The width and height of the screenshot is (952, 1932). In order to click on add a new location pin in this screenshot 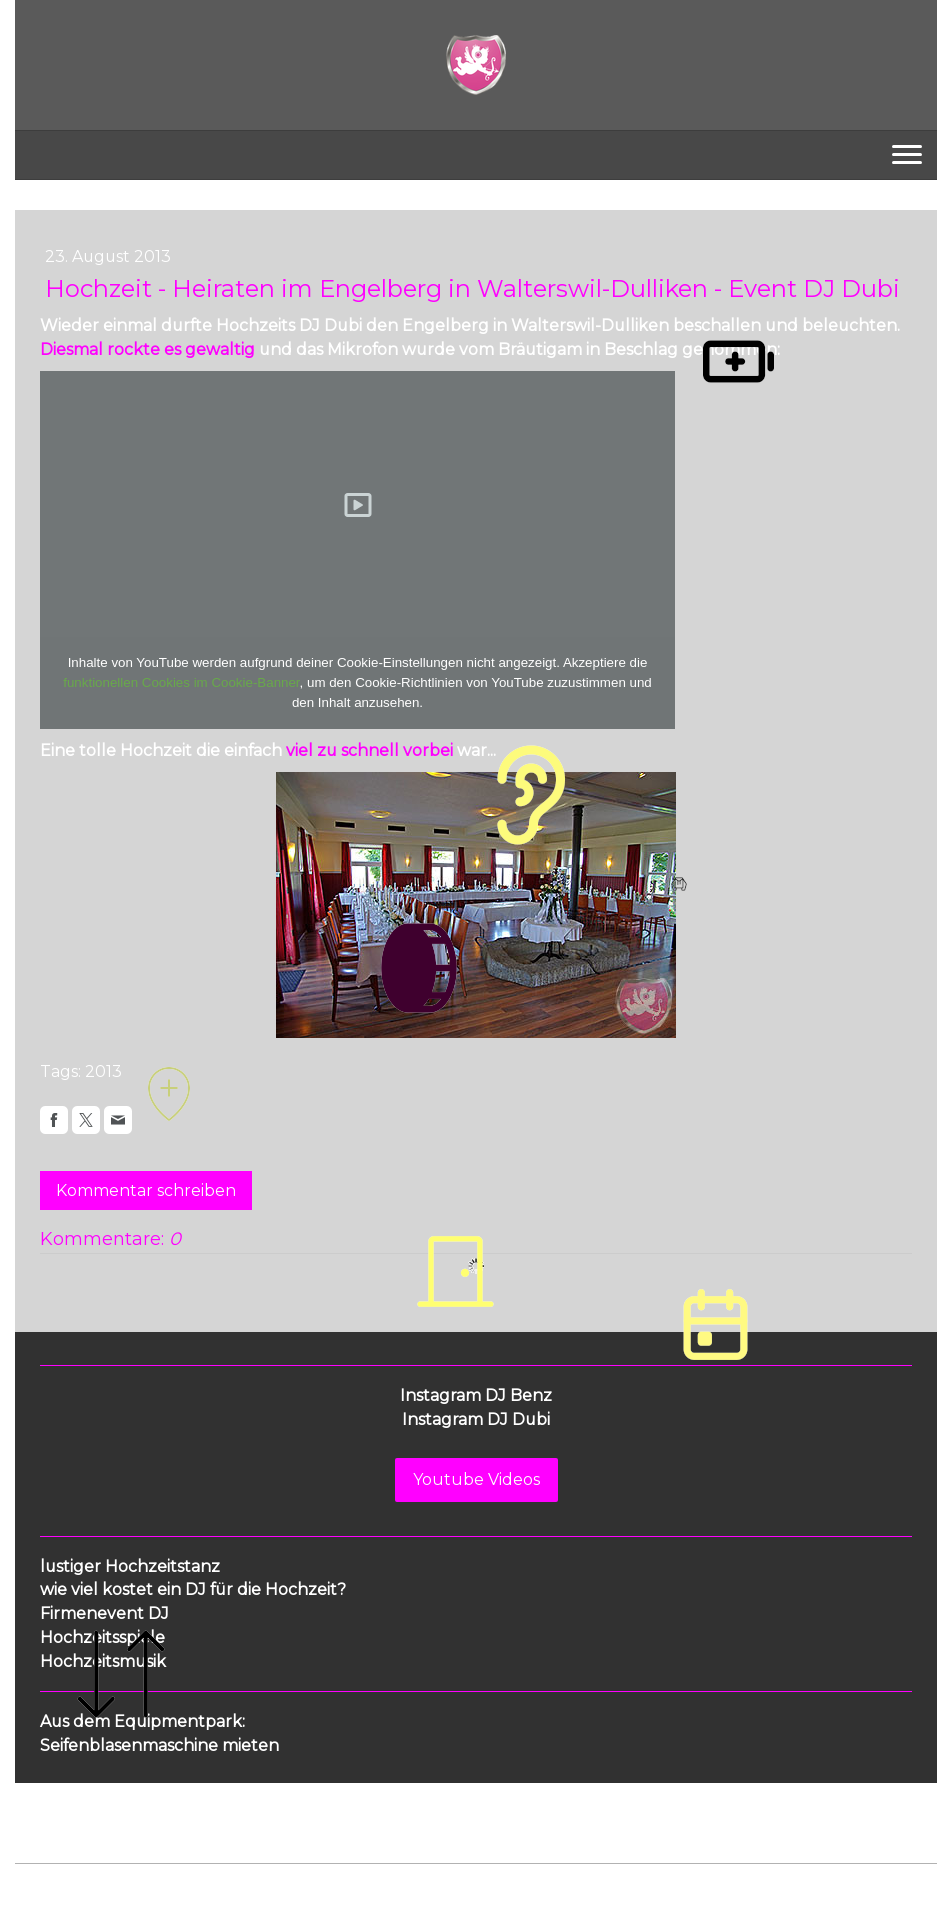, I will do `click(169, 1094)`.